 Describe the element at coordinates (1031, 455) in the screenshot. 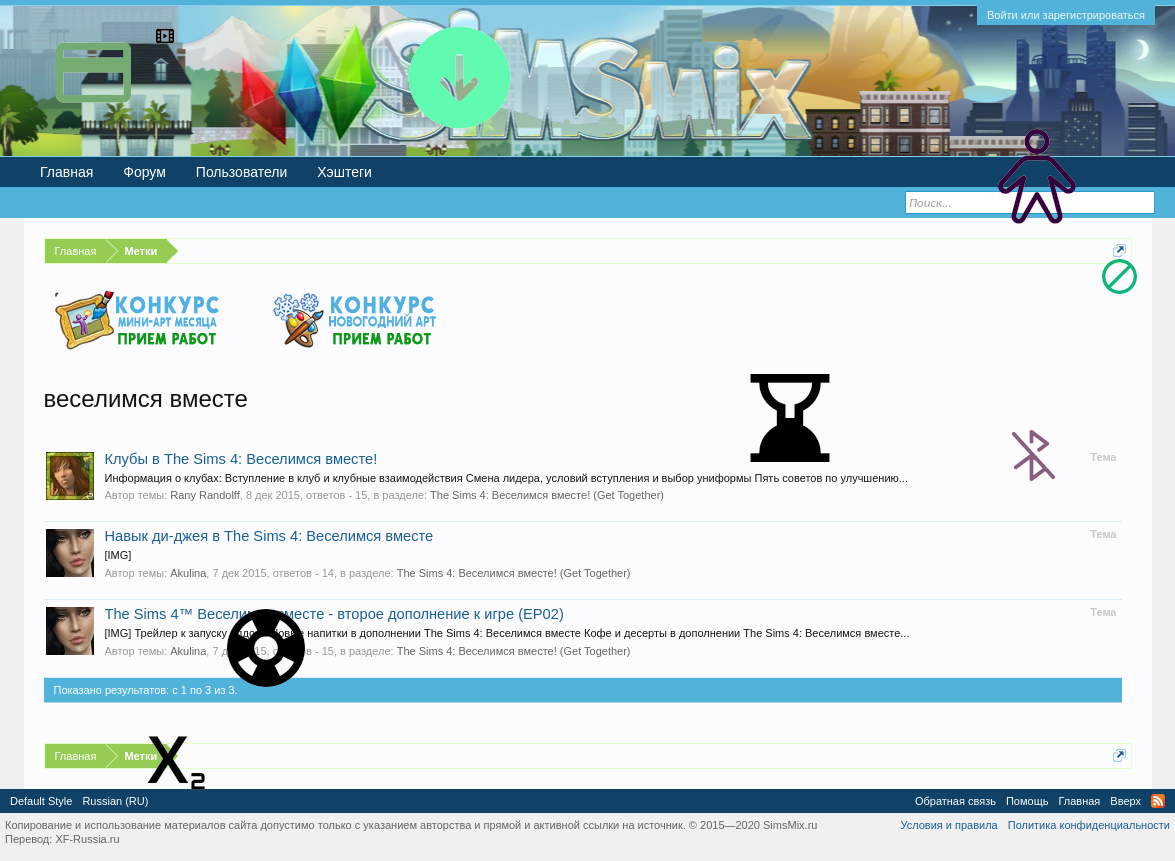

I see `bluetooth is disabled or turned off` at that location.